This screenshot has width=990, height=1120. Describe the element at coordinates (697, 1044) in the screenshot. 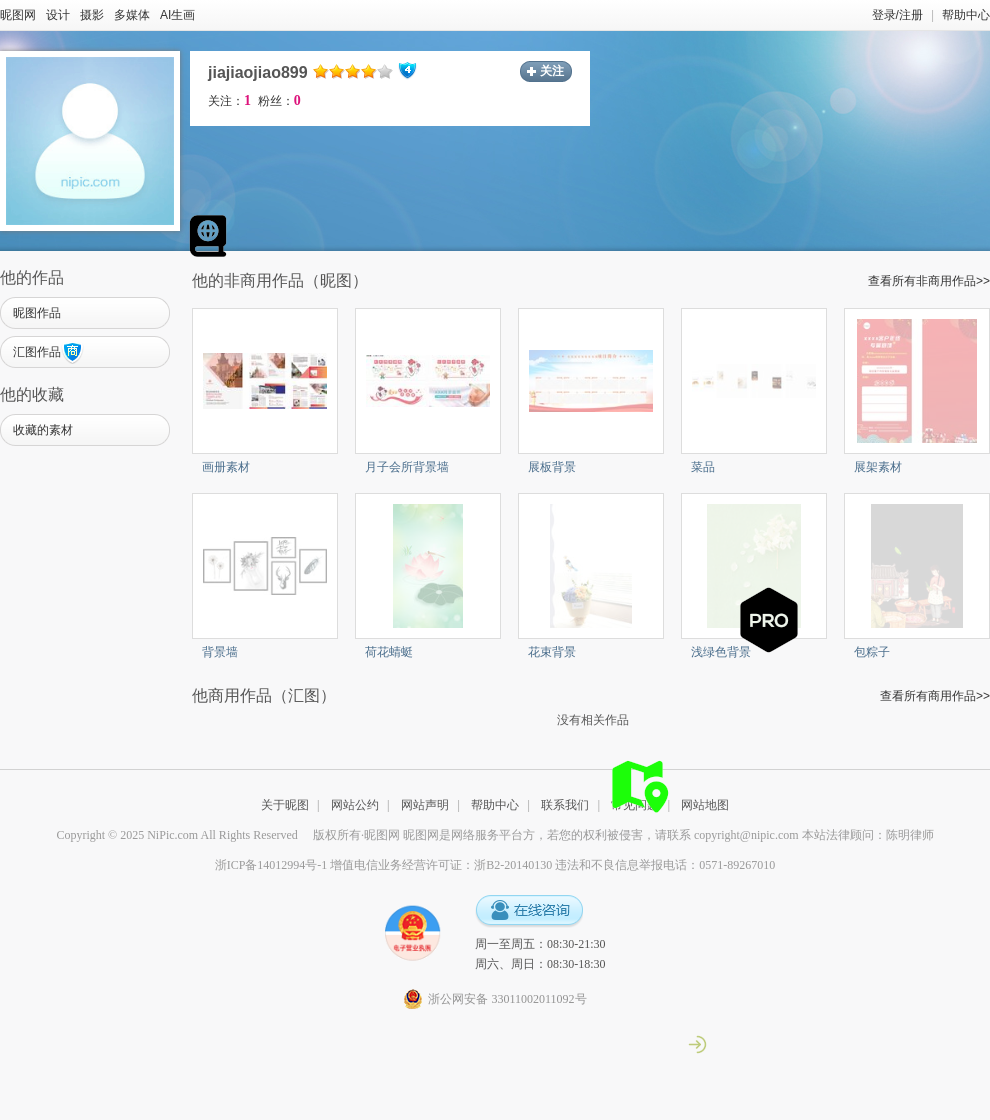

I see `log in or sign in to your account` at that location.